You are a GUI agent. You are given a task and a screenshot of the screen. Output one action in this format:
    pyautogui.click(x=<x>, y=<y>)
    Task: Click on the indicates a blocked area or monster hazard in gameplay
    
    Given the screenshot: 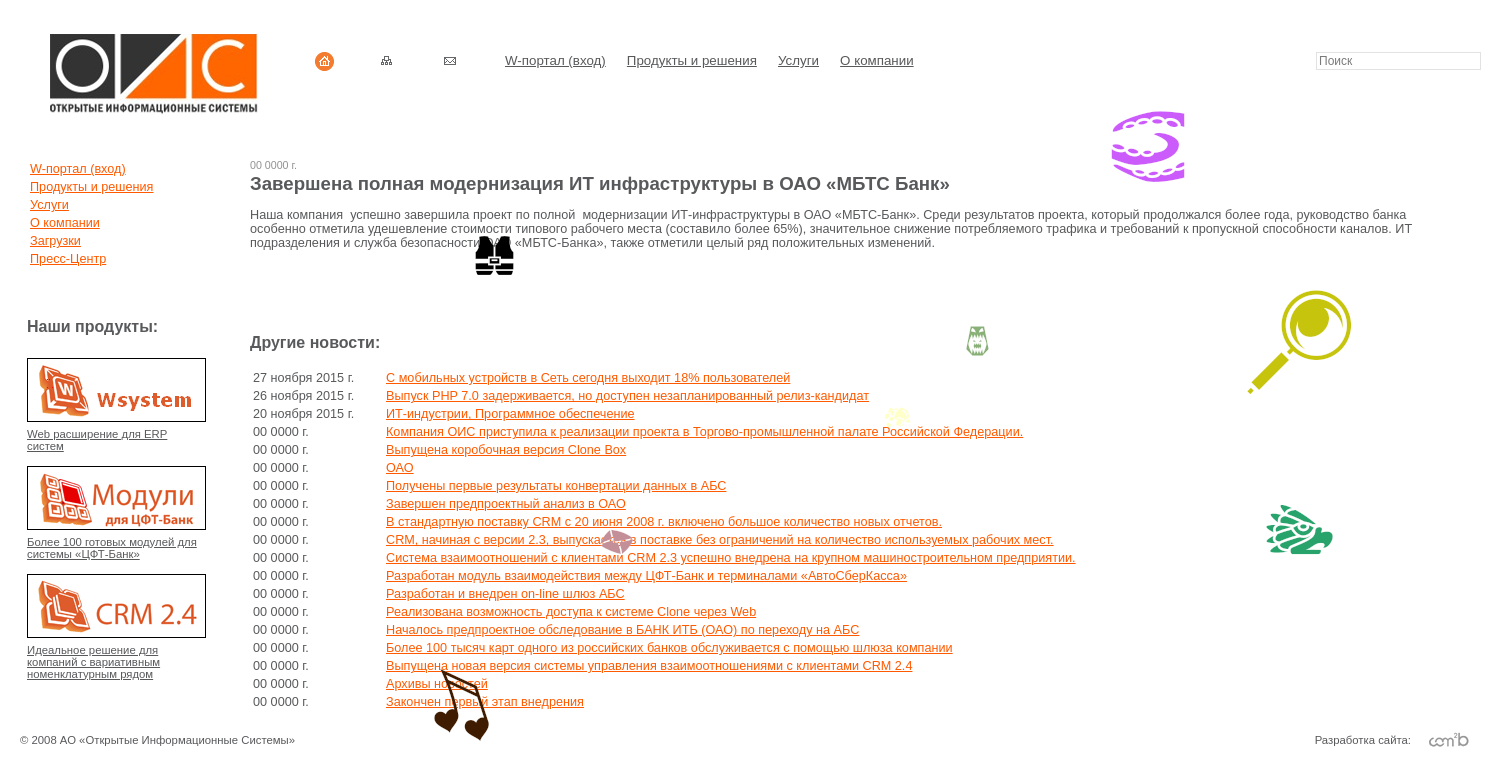 What is the action you would take?
    pyautogui.click(x=1148, y=147)
    